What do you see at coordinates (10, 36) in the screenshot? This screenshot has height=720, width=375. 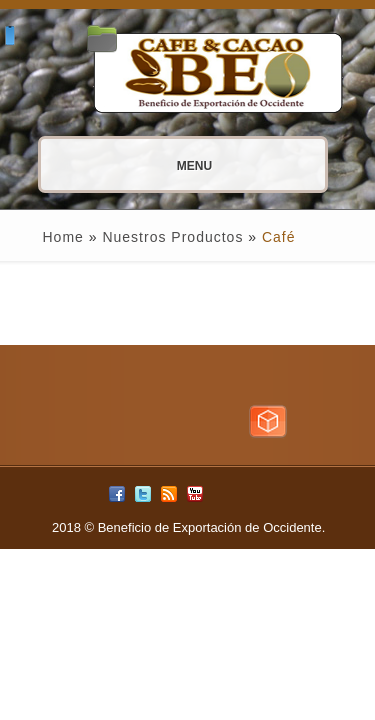 I see `iPhone 15 device icon` at bounding box center [10, 36].